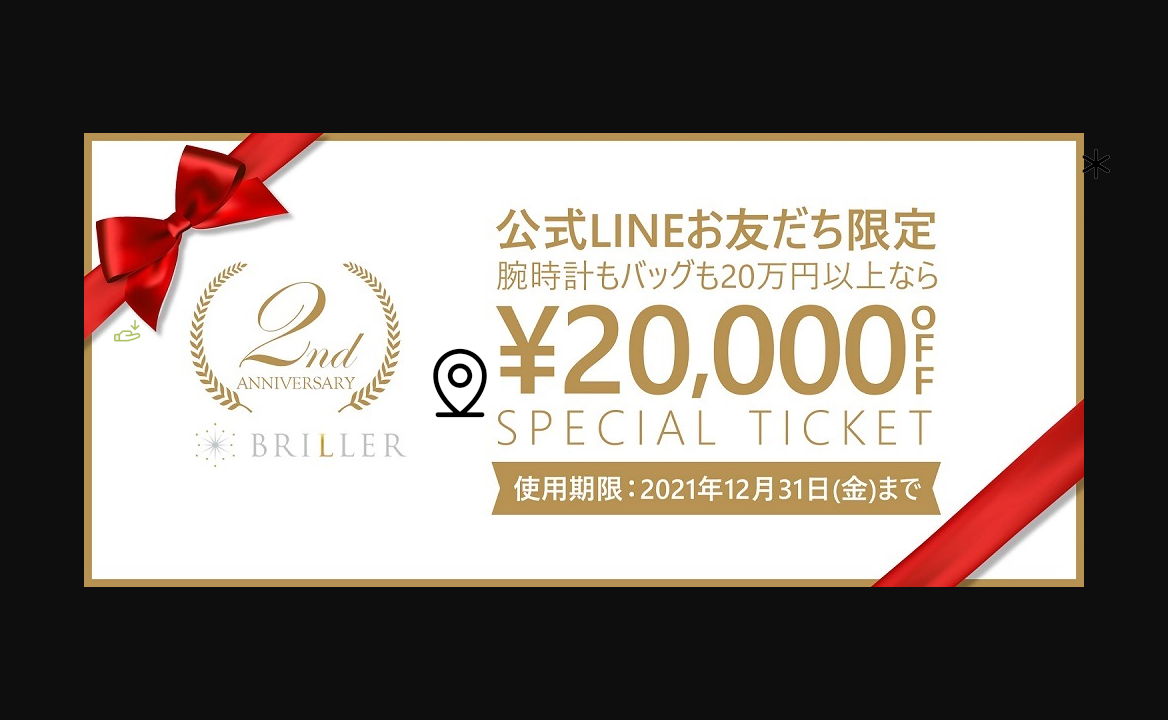 This screenshot has height=720, width=1168. What do you see at coordinates (460, 383) in the screenshot?
I see `view location on map` at bounding box center [460, 383].